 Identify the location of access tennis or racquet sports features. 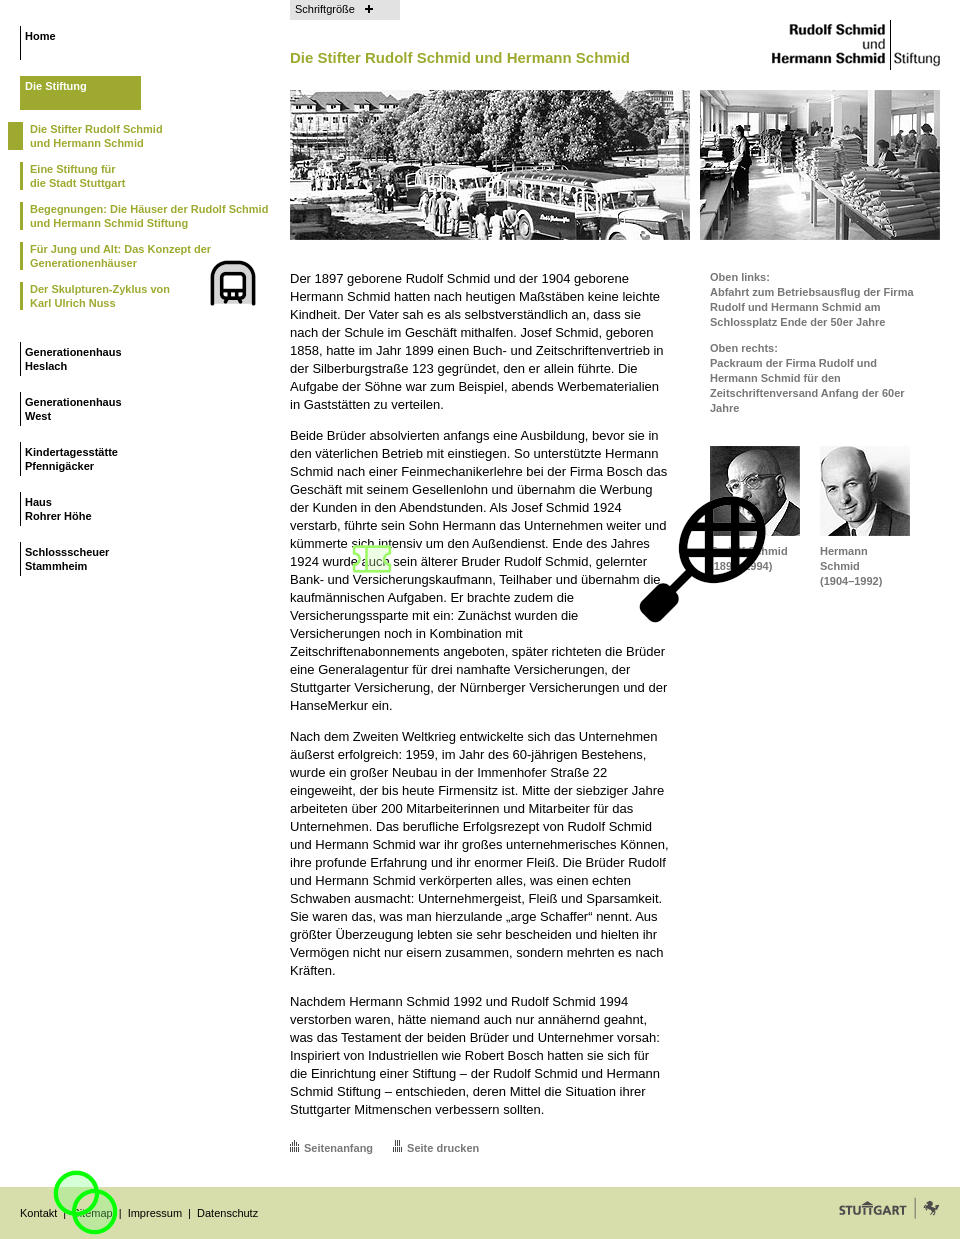
(700, 561).